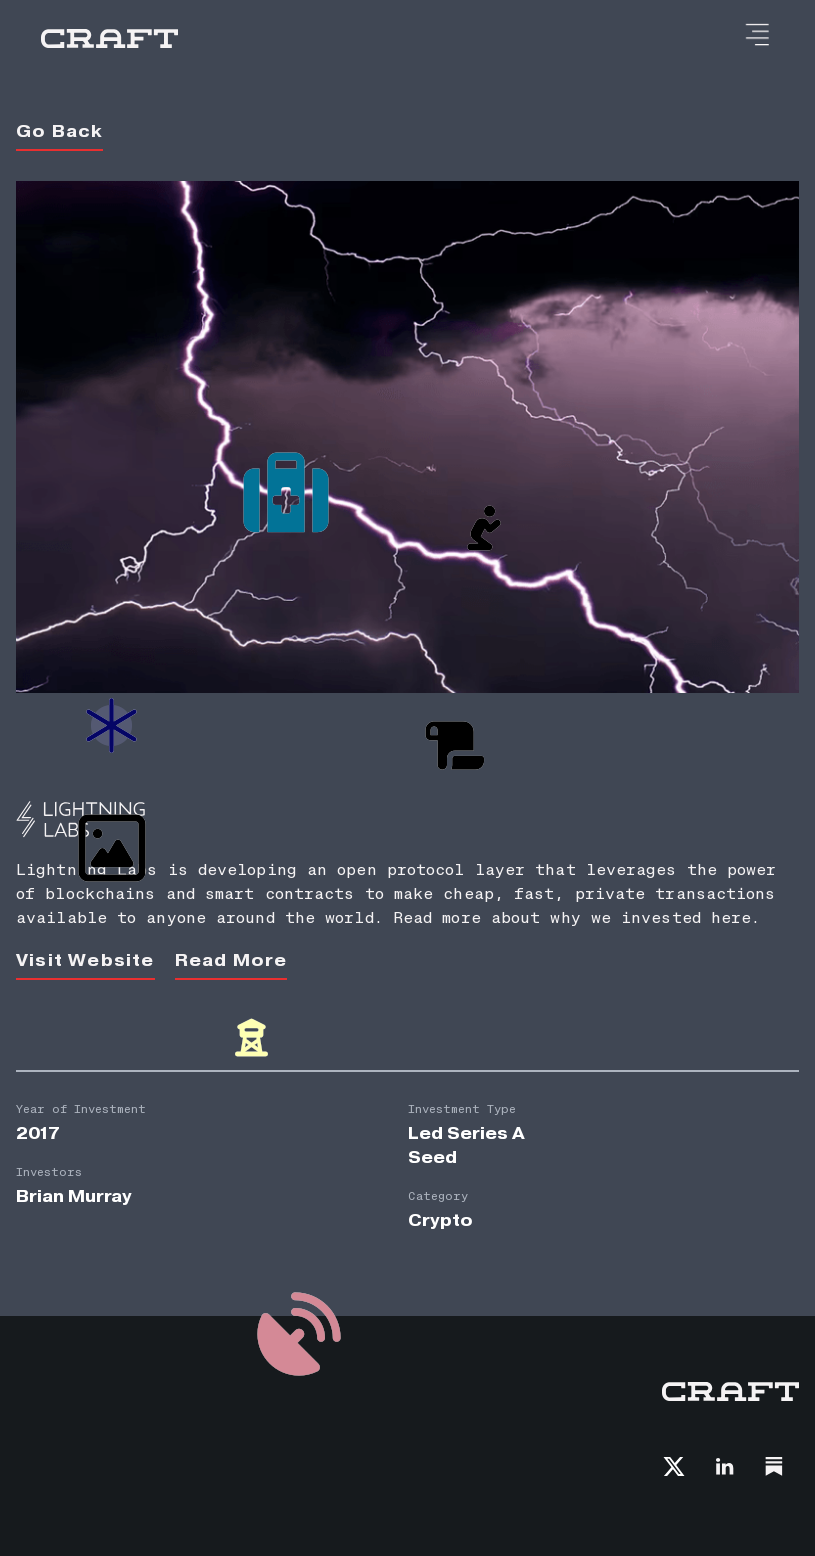 This screenshot has height=1556, width=815. What do you see at coordinates (112, 848) in the screenshot?
I see `view image or photo` at bounding box center [112, 848].